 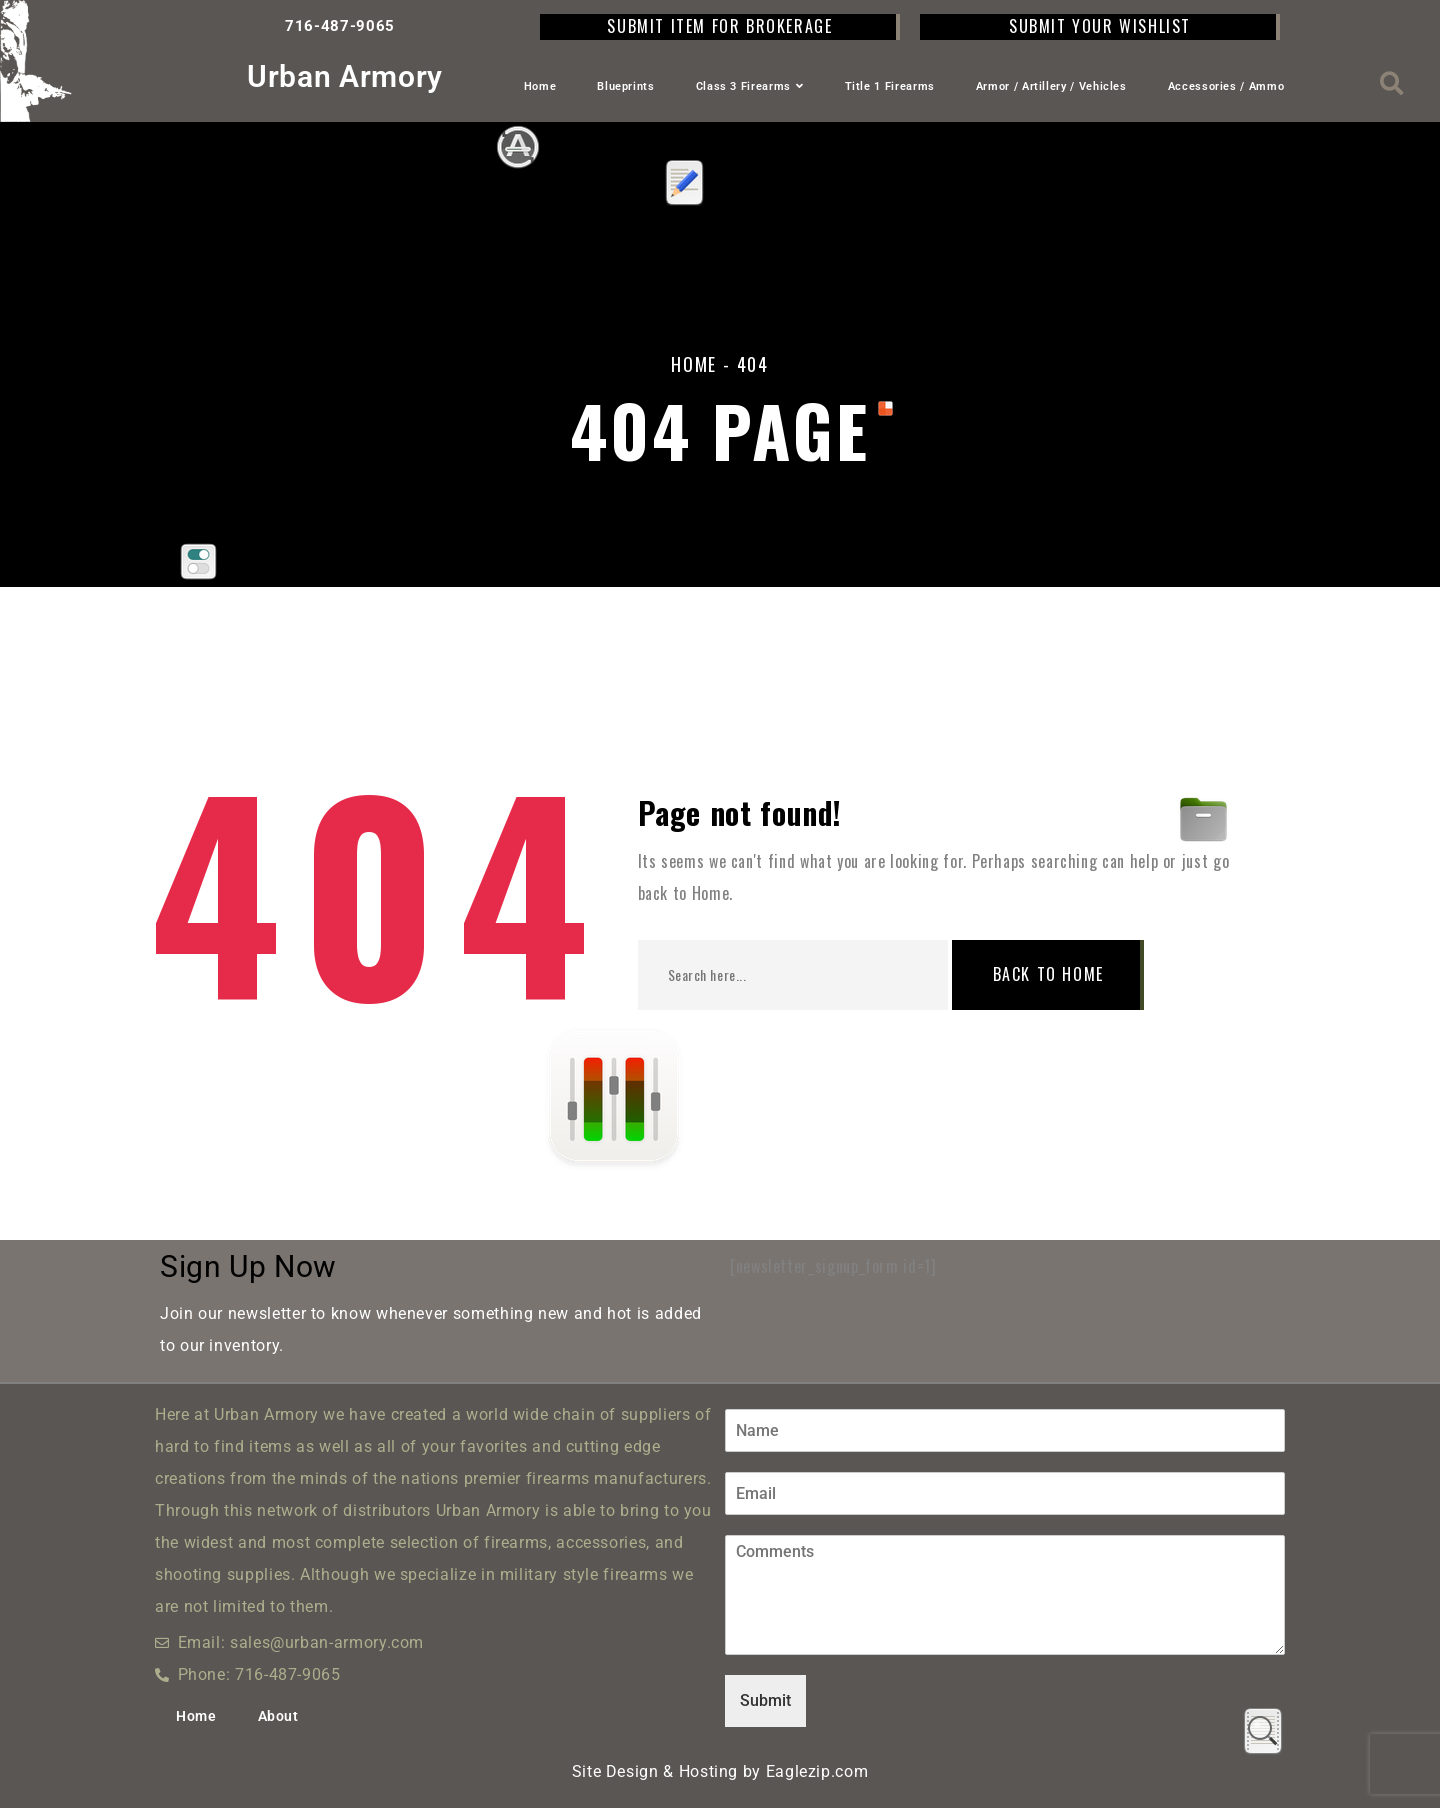 I want to click on open system log viewer, so click(x=1263, y=1731).